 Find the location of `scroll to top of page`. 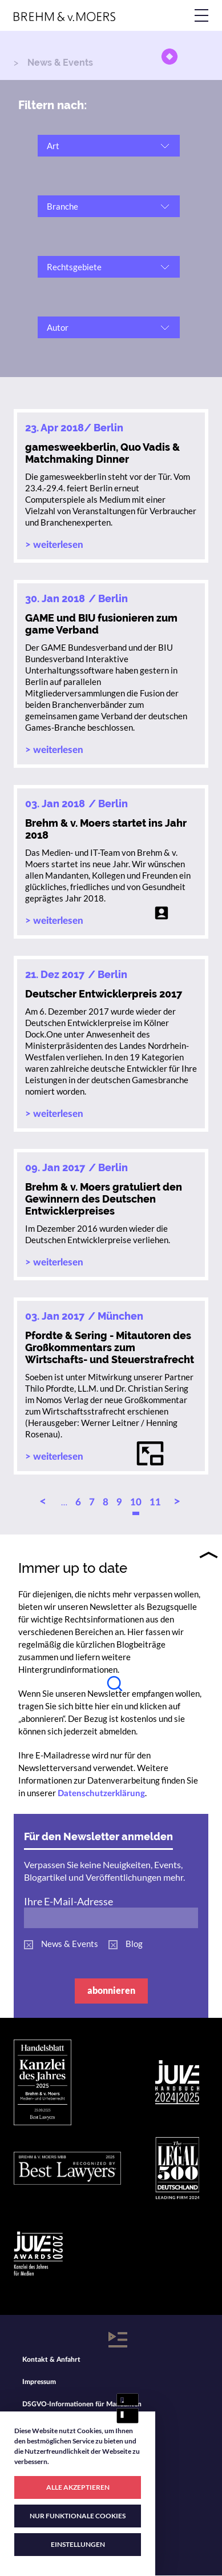

scroll to top of page is located at coordinates (208, 1555).